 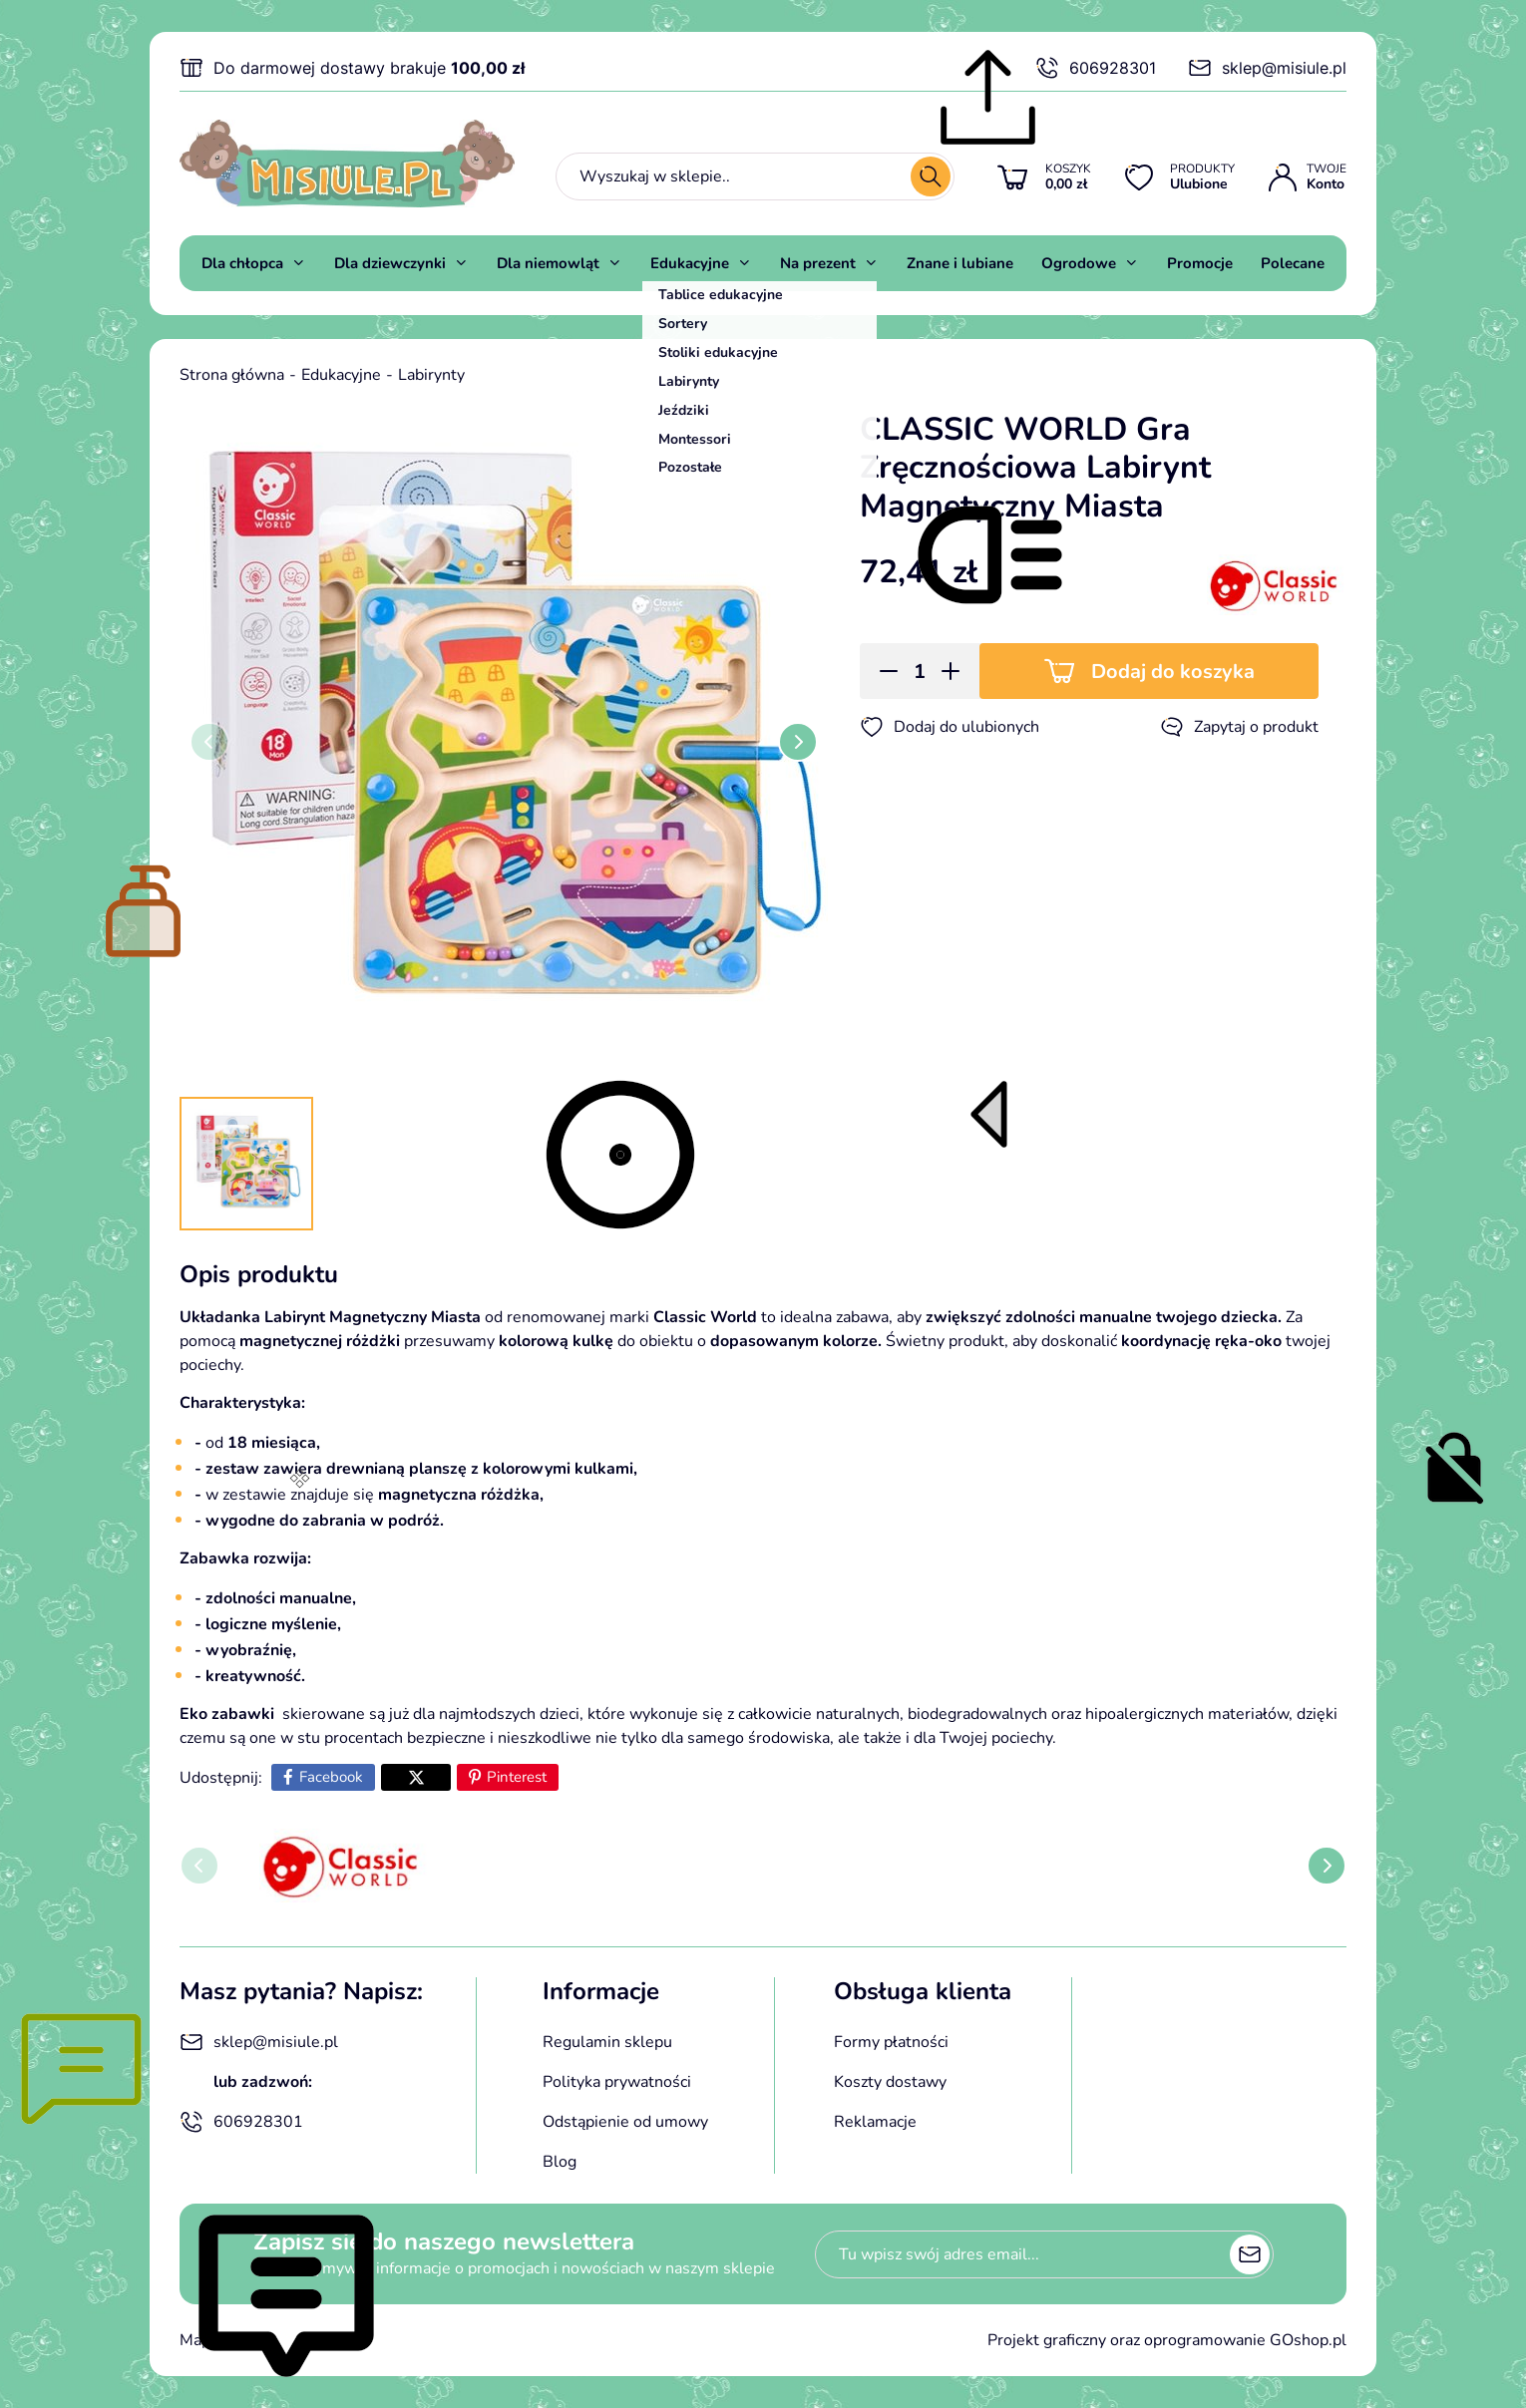 What do you see at coordinates (143, 912) in the screenshot?
I see `access hygiene or handwashing reminders` at bounding box center [143, 912].